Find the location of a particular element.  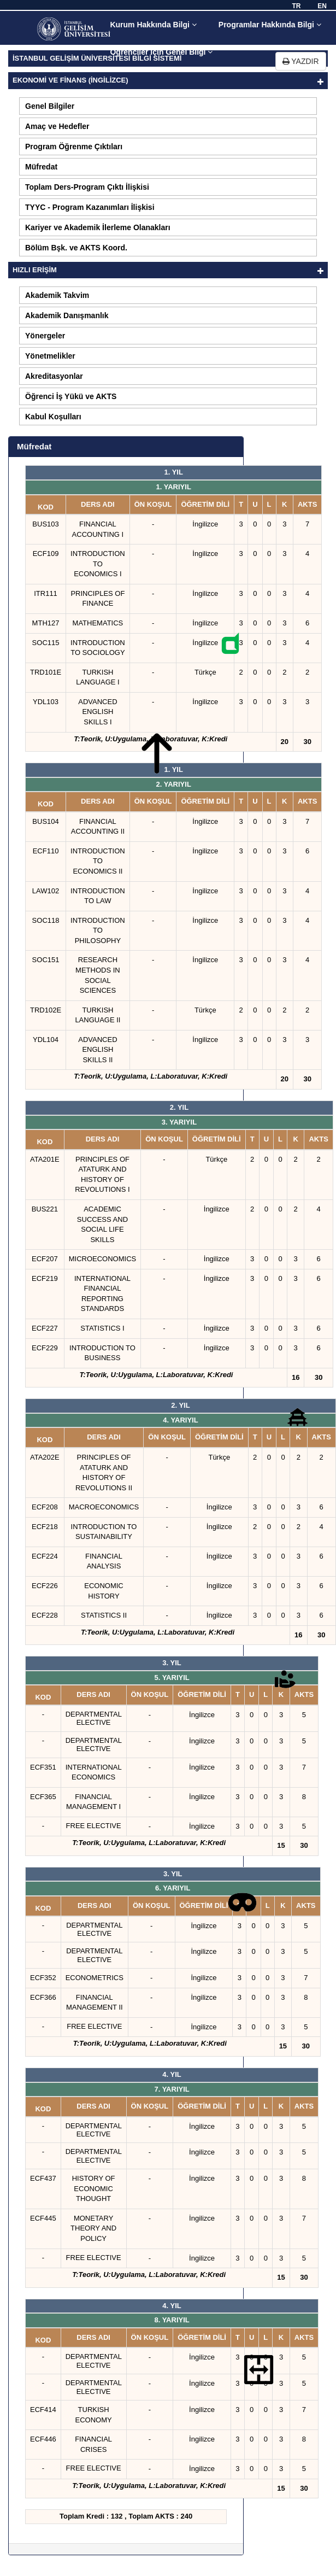

enable incognito or private browsing mode is located at coordinates (242, 1902).